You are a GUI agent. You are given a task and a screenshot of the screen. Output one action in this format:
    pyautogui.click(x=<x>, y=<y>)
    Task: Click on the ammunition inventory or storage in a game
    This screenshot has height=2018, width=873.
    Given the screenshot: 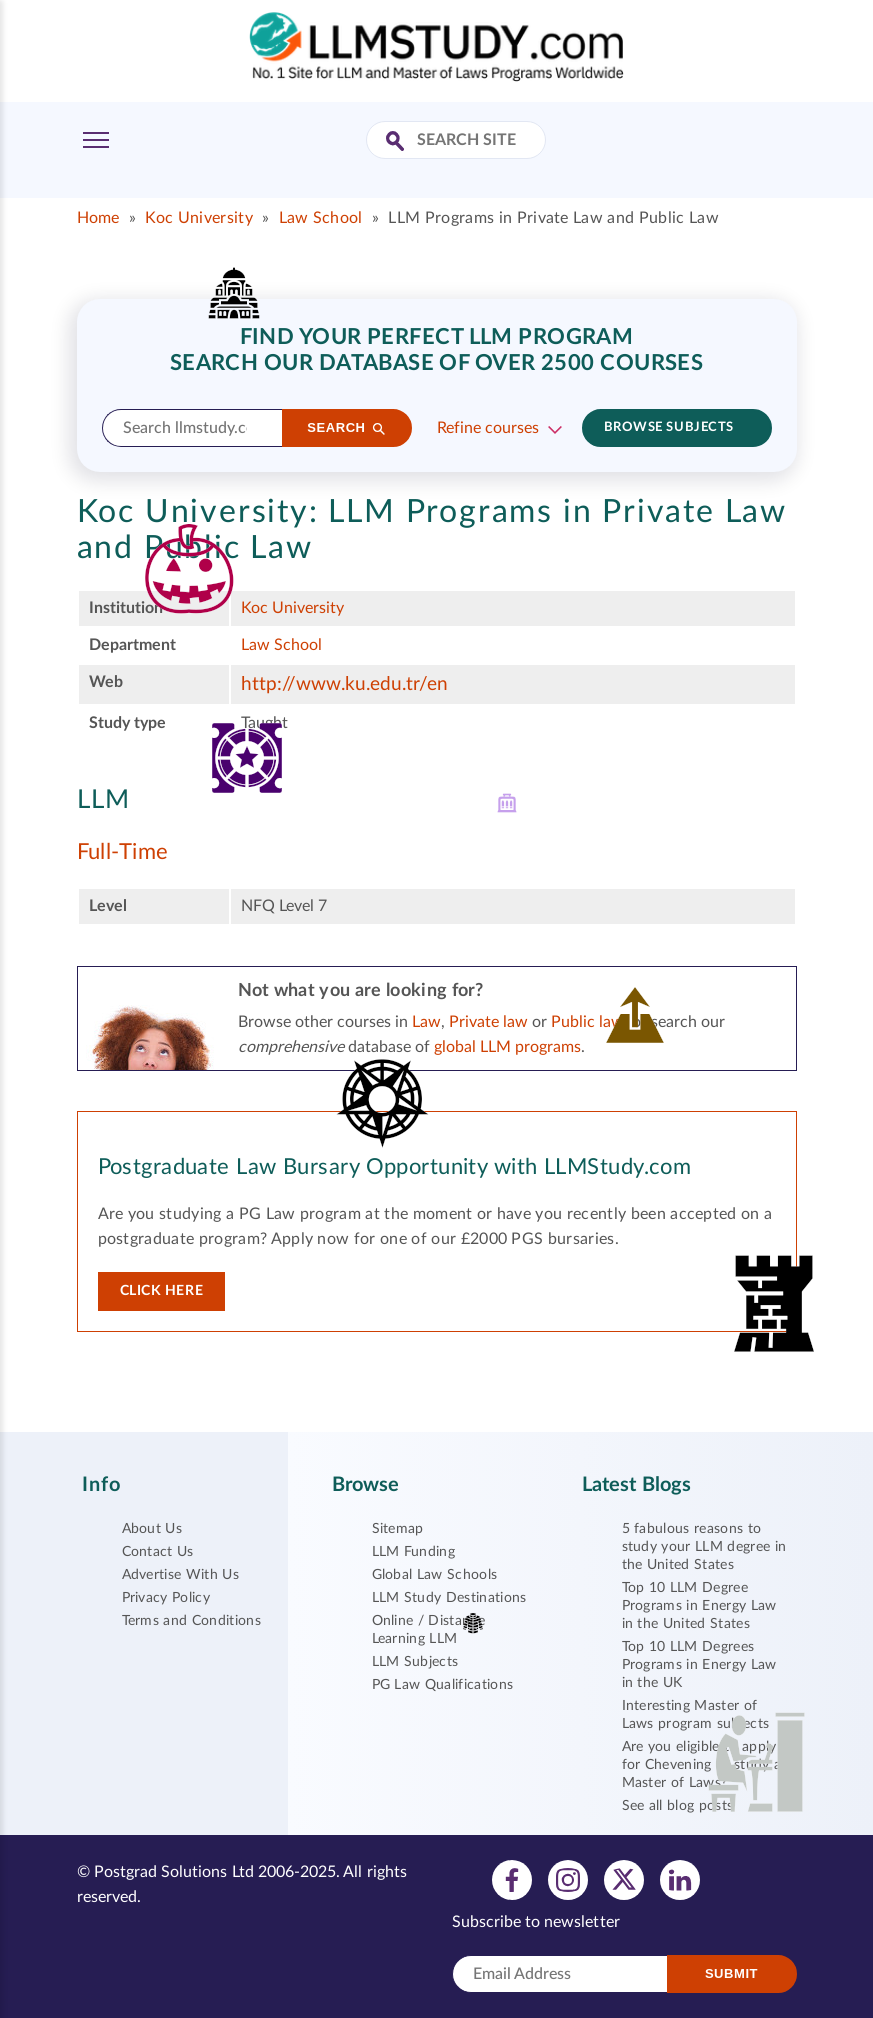 What is the action you would take?
    pyautogui.click(x=507, y=803)
    